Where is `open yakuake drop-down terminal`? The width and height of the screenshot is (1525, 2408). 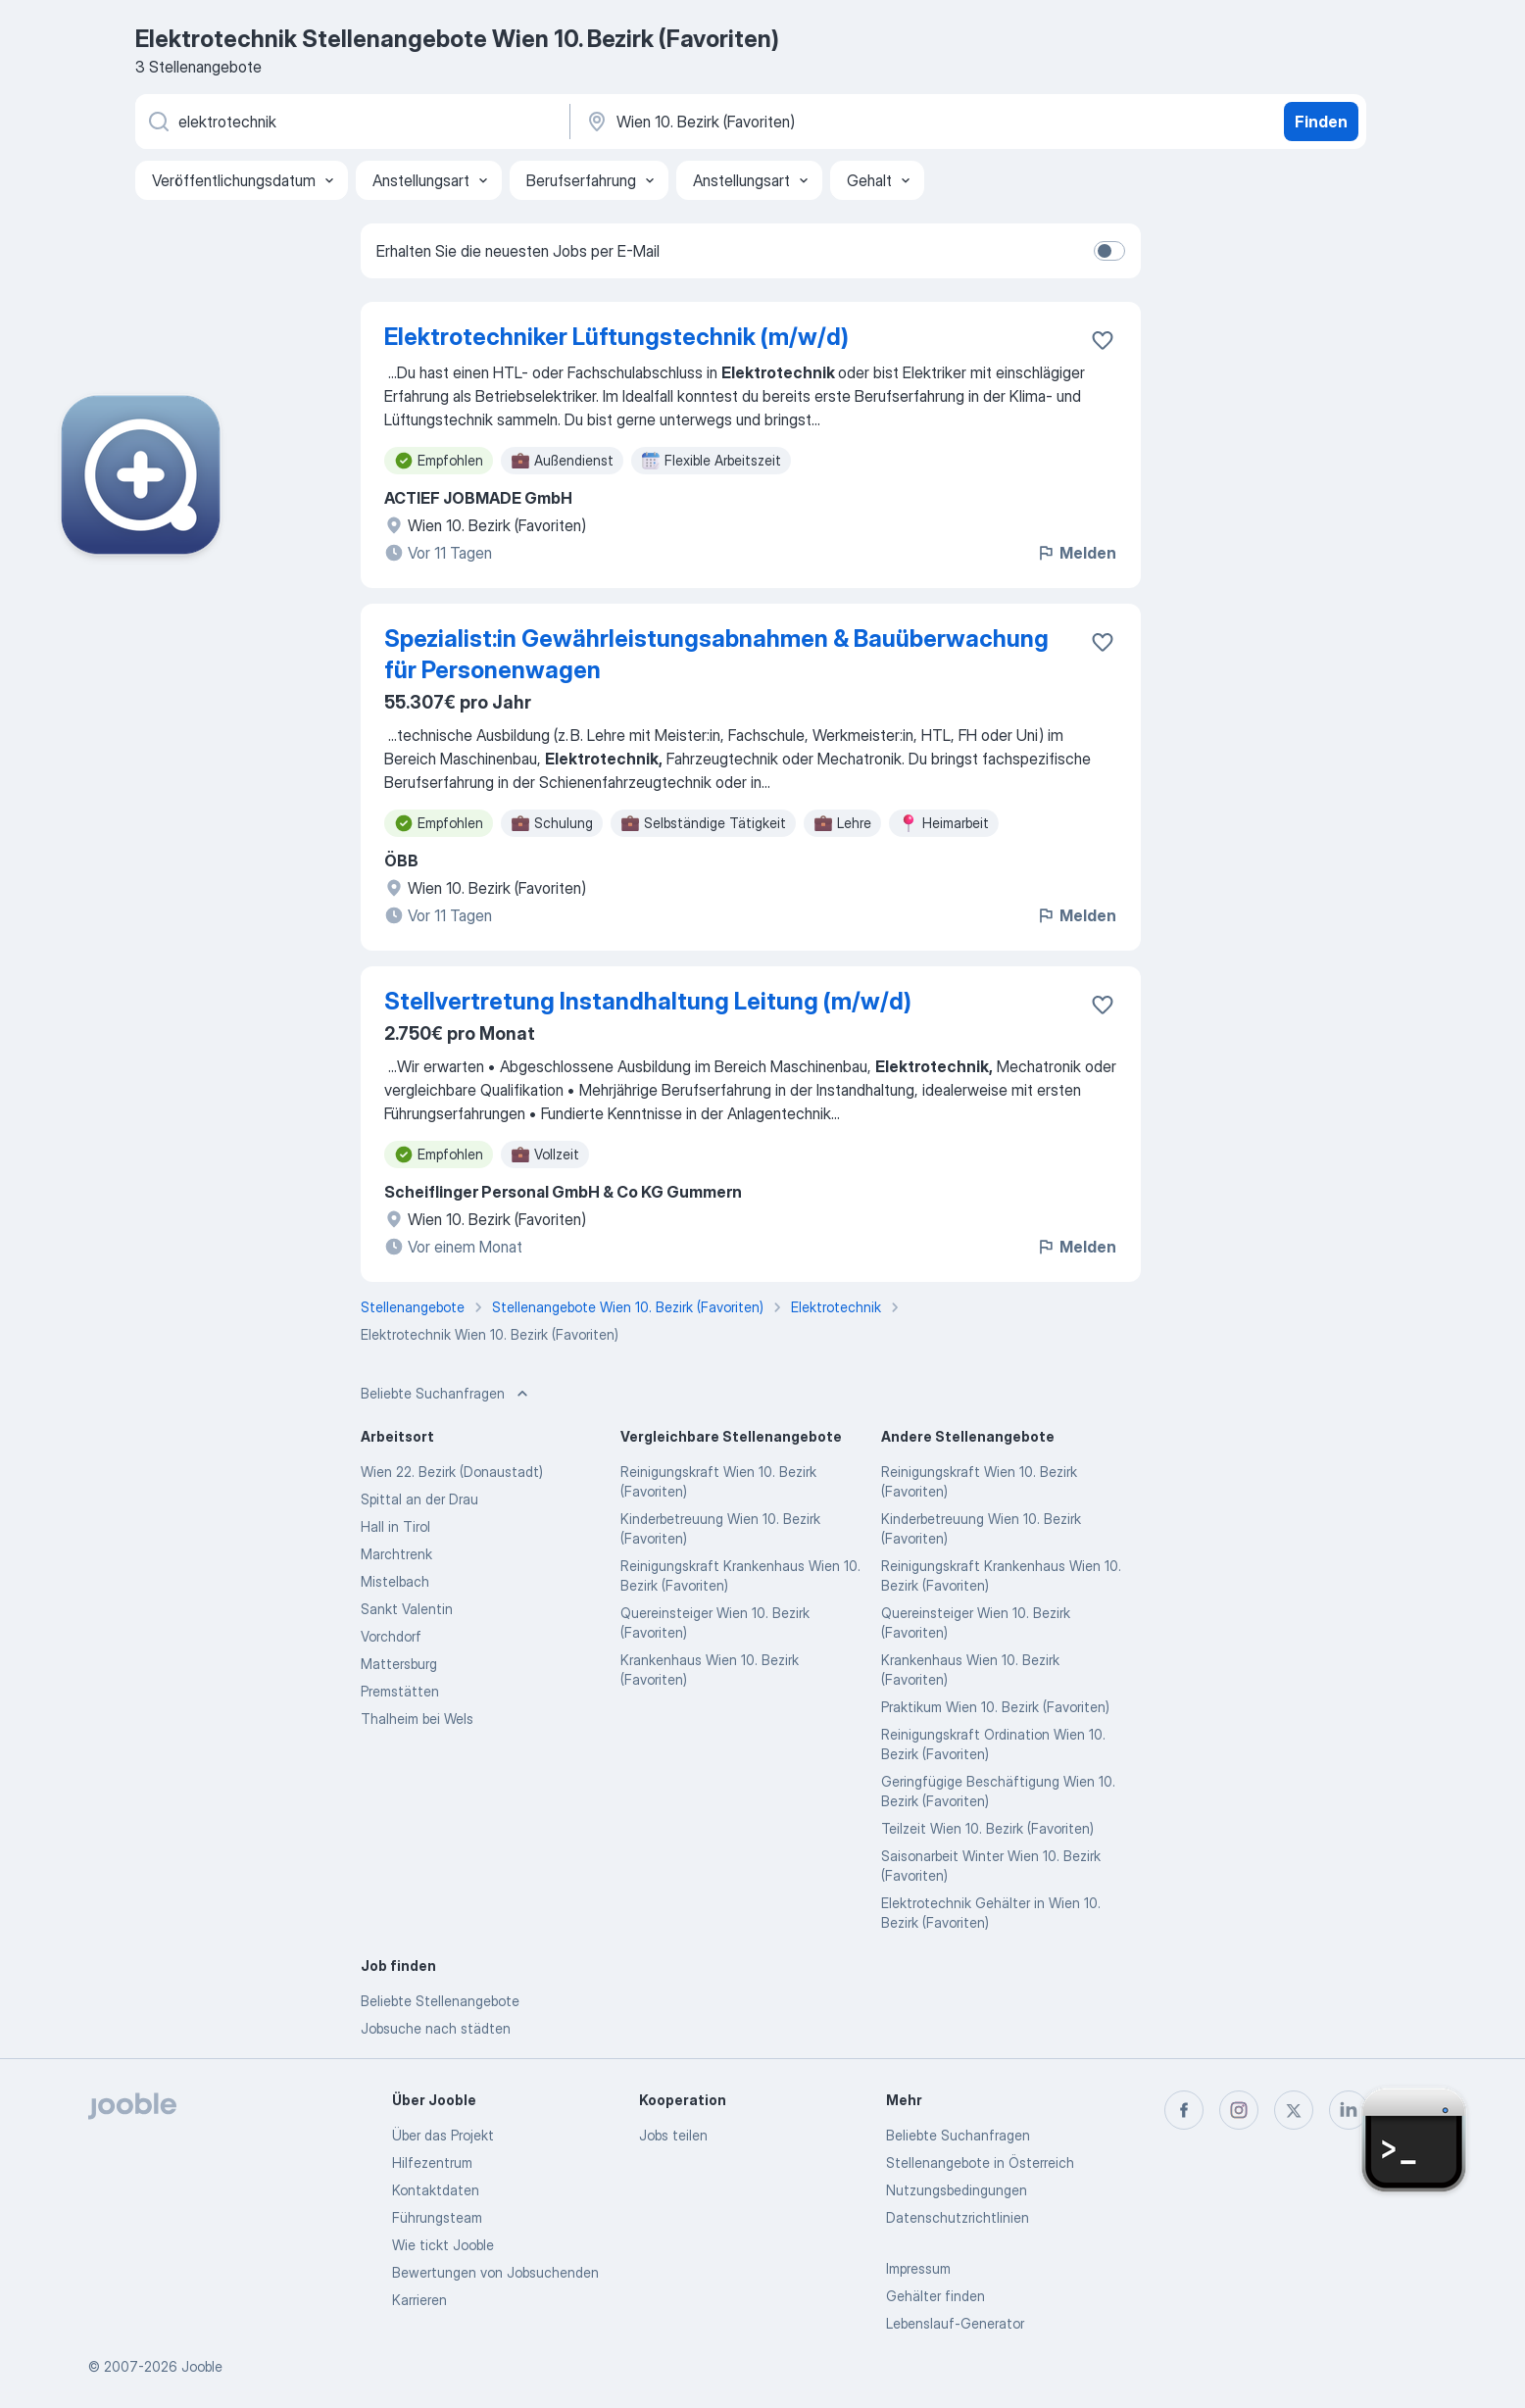 open yakuake drop-down terminal is located at coordinates (1413, 2139).